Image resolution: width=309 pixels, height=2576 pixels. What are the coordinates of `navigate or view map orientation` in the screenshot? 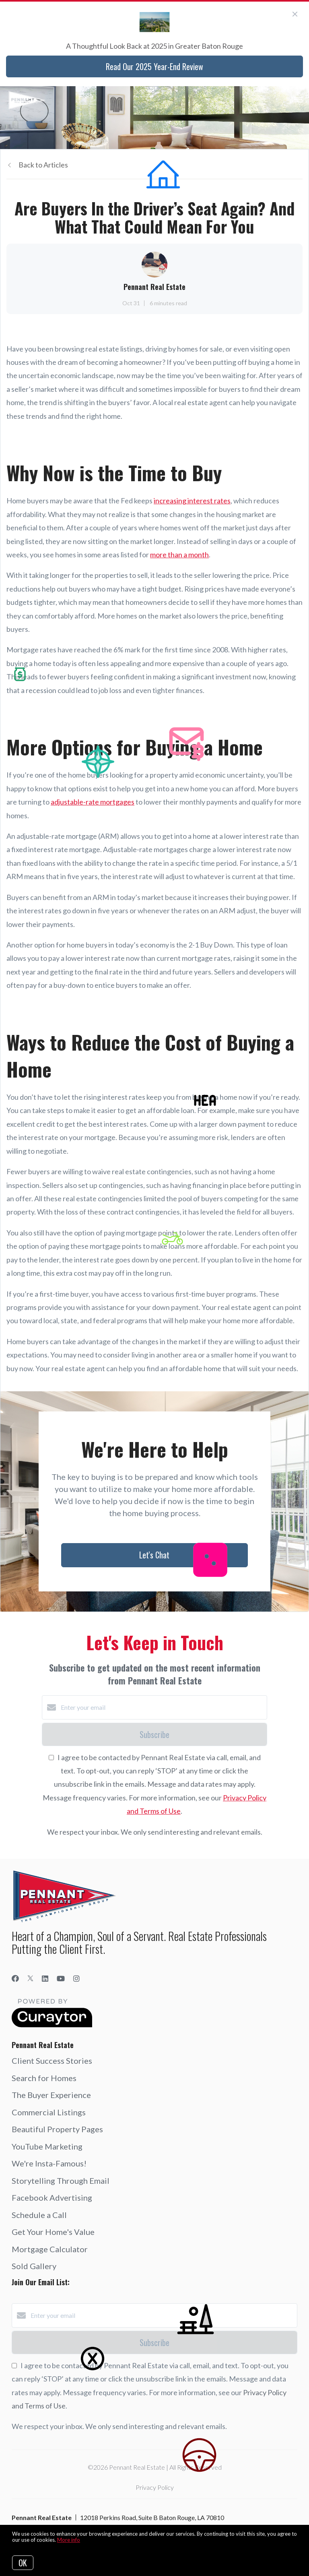 It's located at (98, 761).